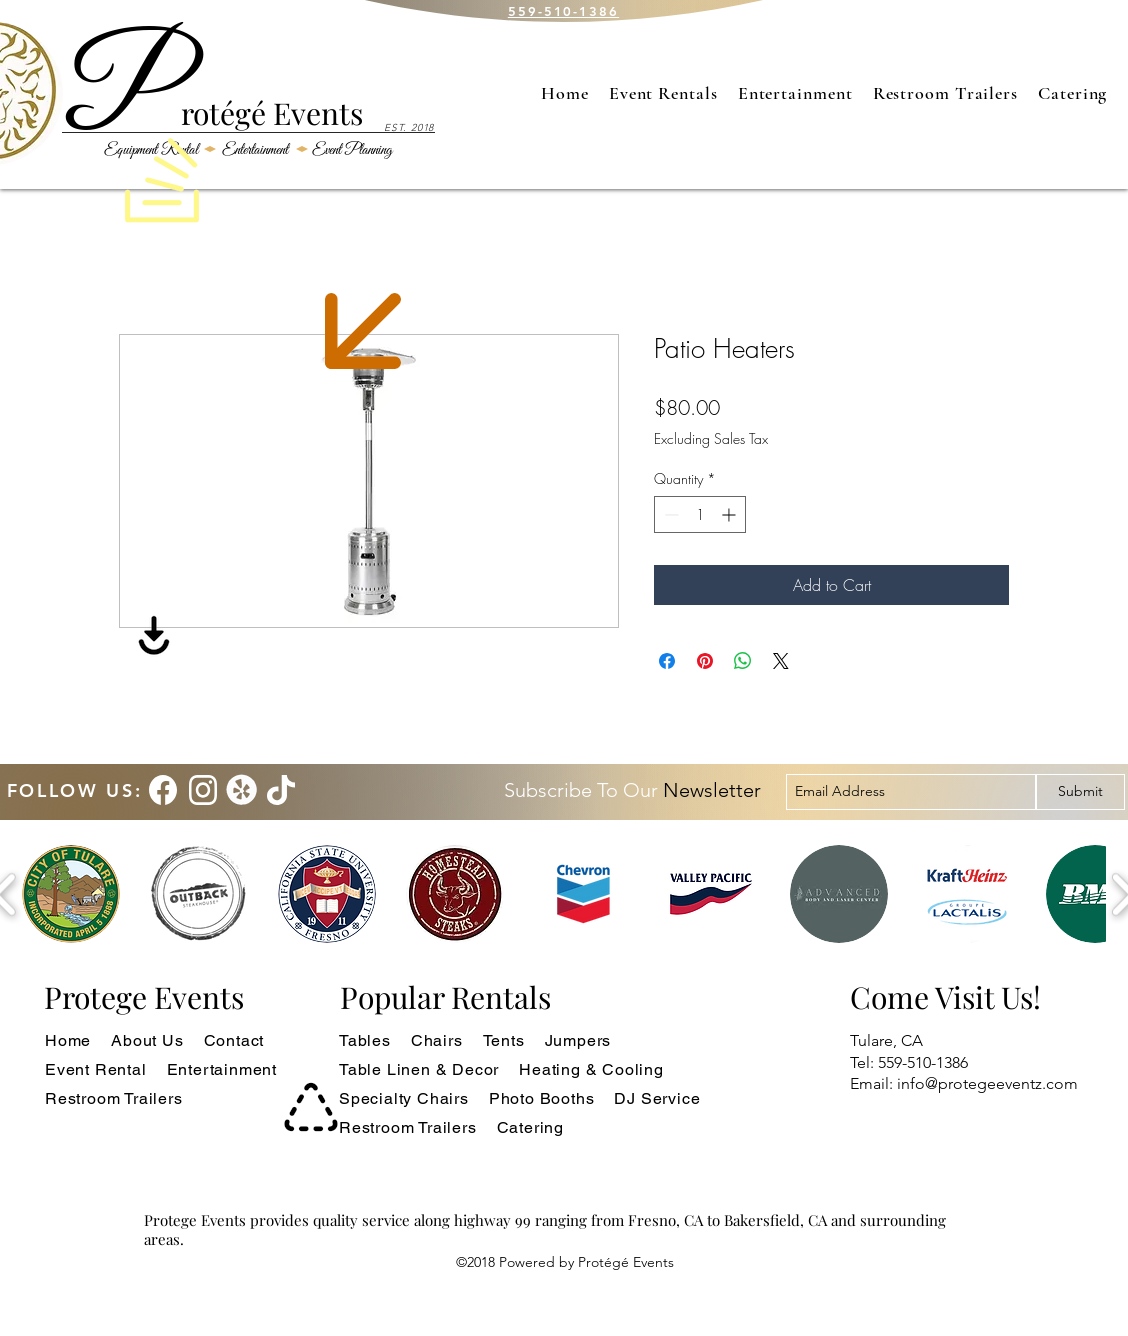 The width and height of the screenshot is (1128, 1336). What do you see at coordinates (154, 634) in the screenshot?
I see `download content to device` at bounding box center [154, 634].